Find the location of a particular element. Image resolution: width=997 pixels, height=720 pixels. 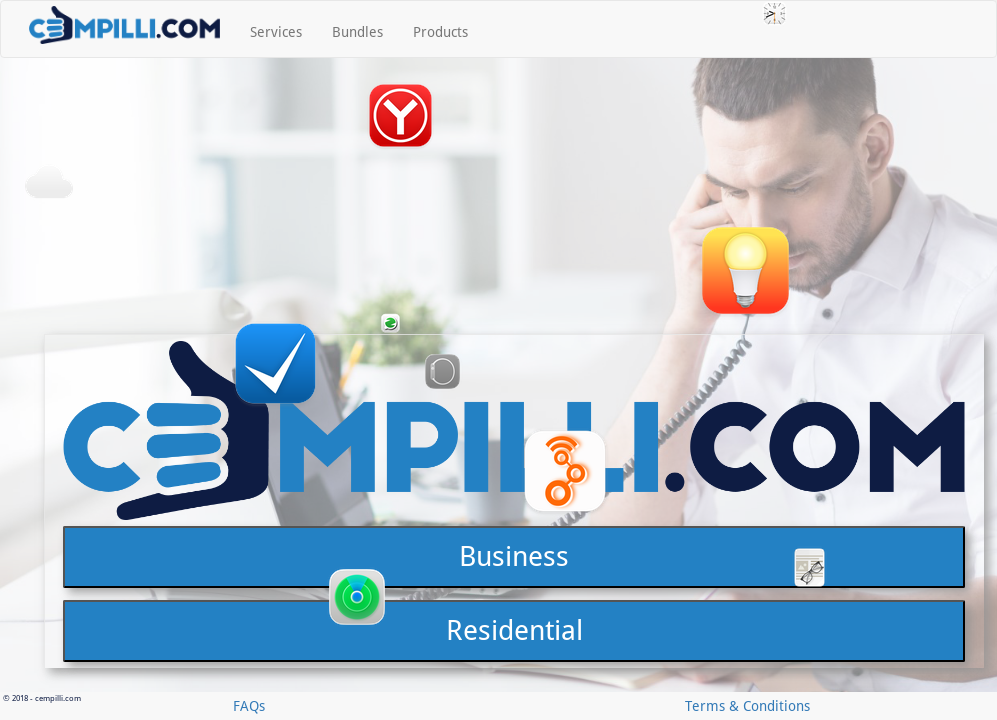

indicates overcast or cloudy weather conditions is located at coordinates (49, 181).